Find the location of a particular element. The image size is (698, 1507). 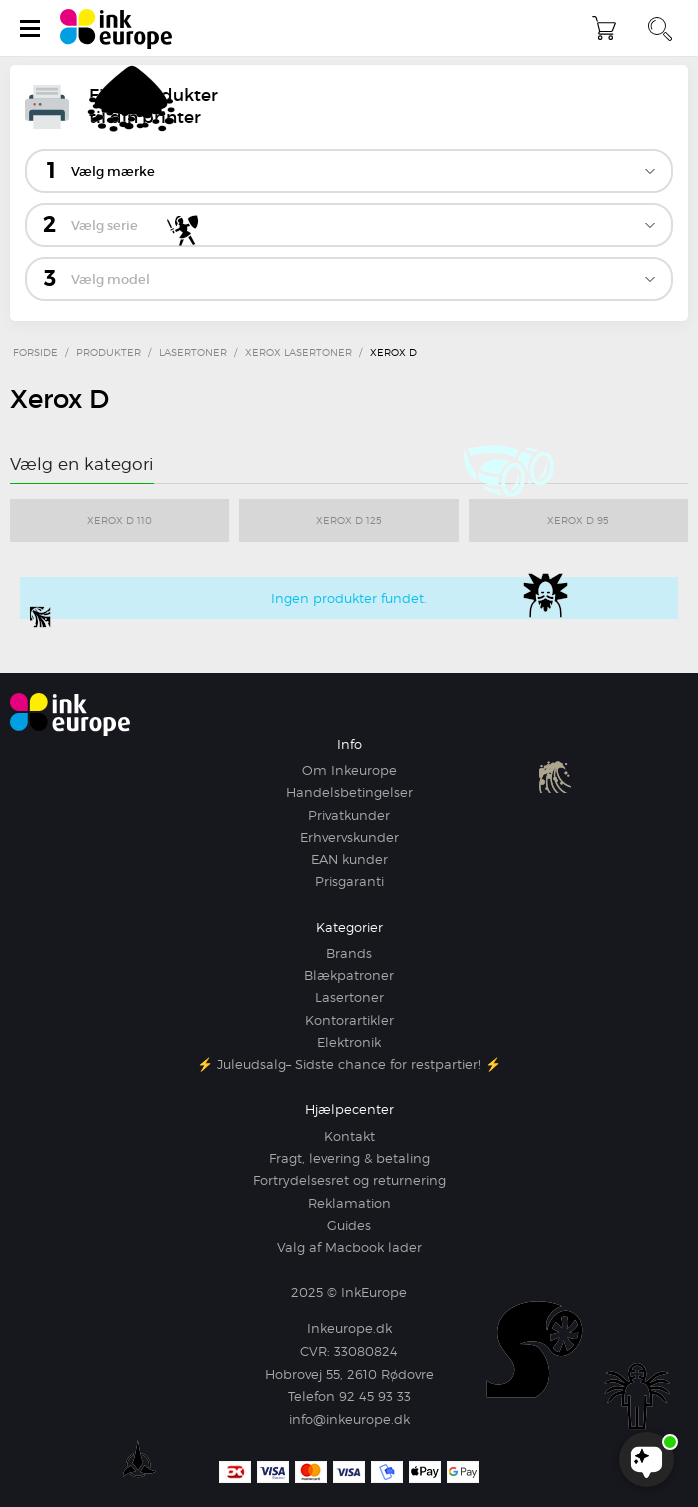

indicates powder or granular material in inventory is located at coordinates (131, 99).